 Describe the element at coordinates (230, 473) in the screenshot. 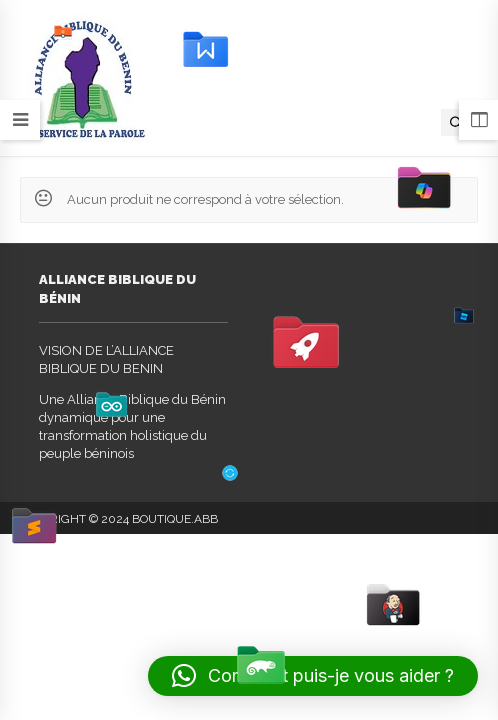

I see `indicates content is currently syncing` at that location.